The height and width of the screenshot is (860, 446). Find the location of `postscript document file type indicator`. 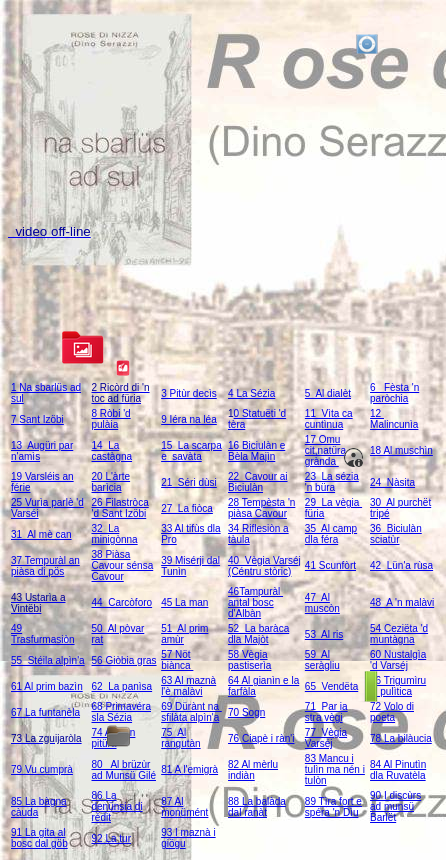

postscript document file type indicator is located at coordinates (123, 368).